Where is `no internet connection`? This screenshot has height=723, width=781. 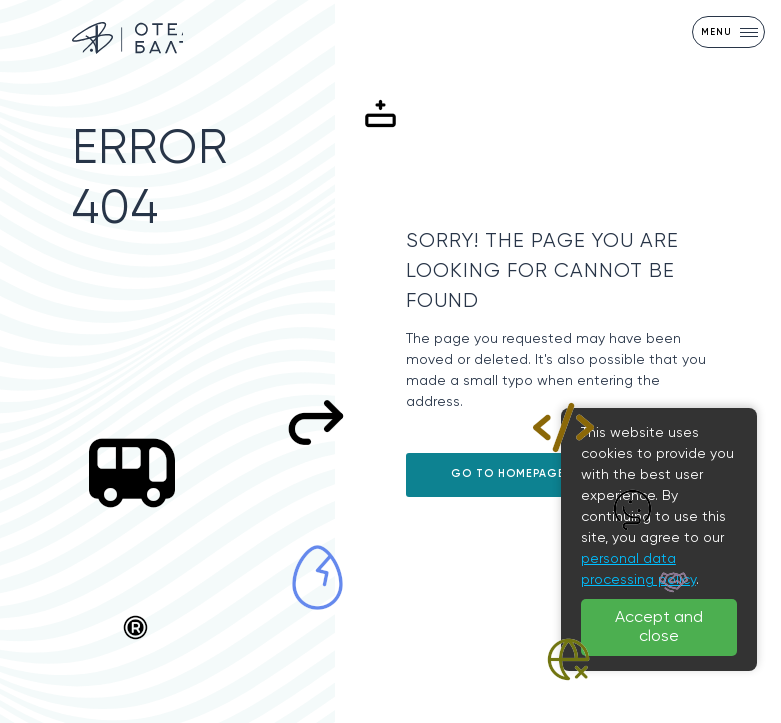
no internet connection is located at coordinates (568, 659).